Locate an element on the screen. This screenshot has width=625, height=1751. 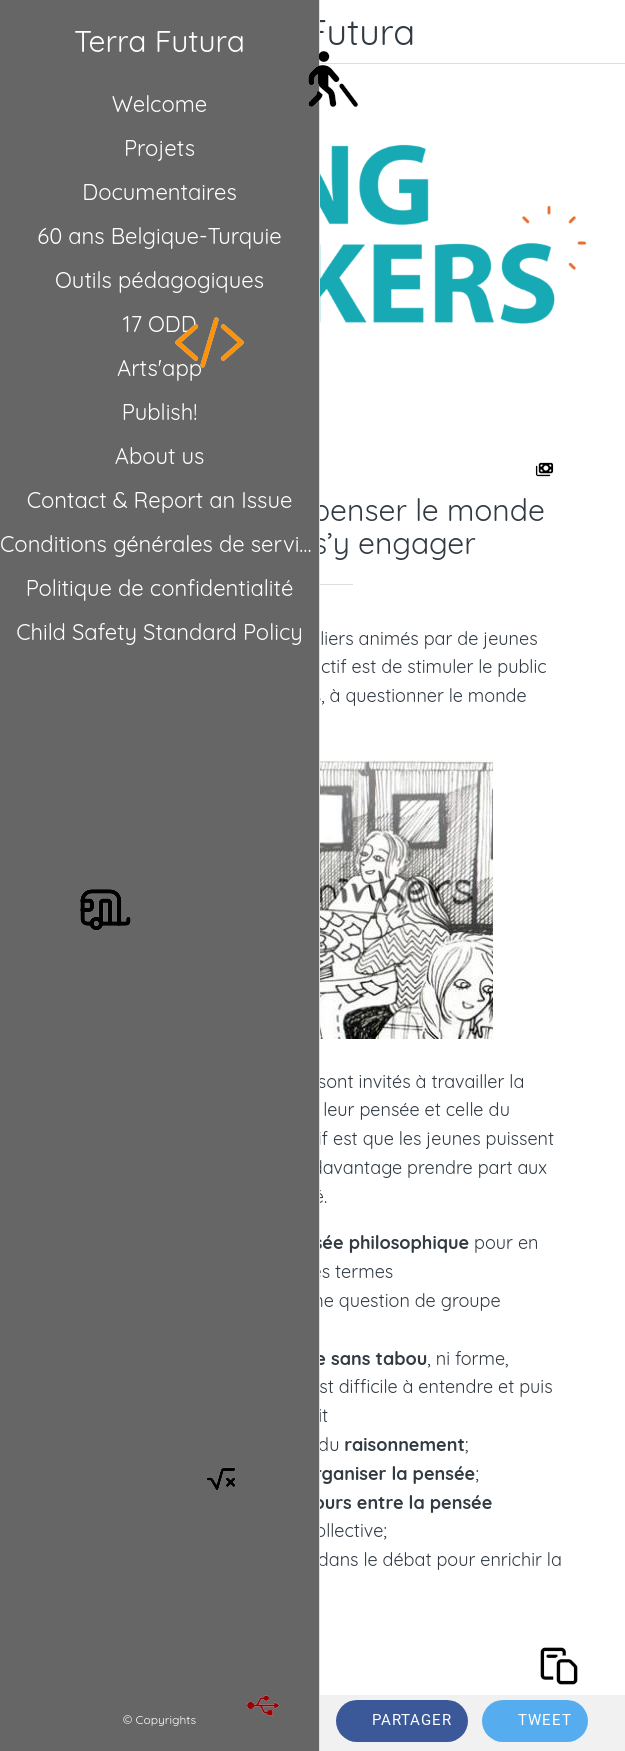
select caravan or RV accommodation is located at coordinates (105, 907).